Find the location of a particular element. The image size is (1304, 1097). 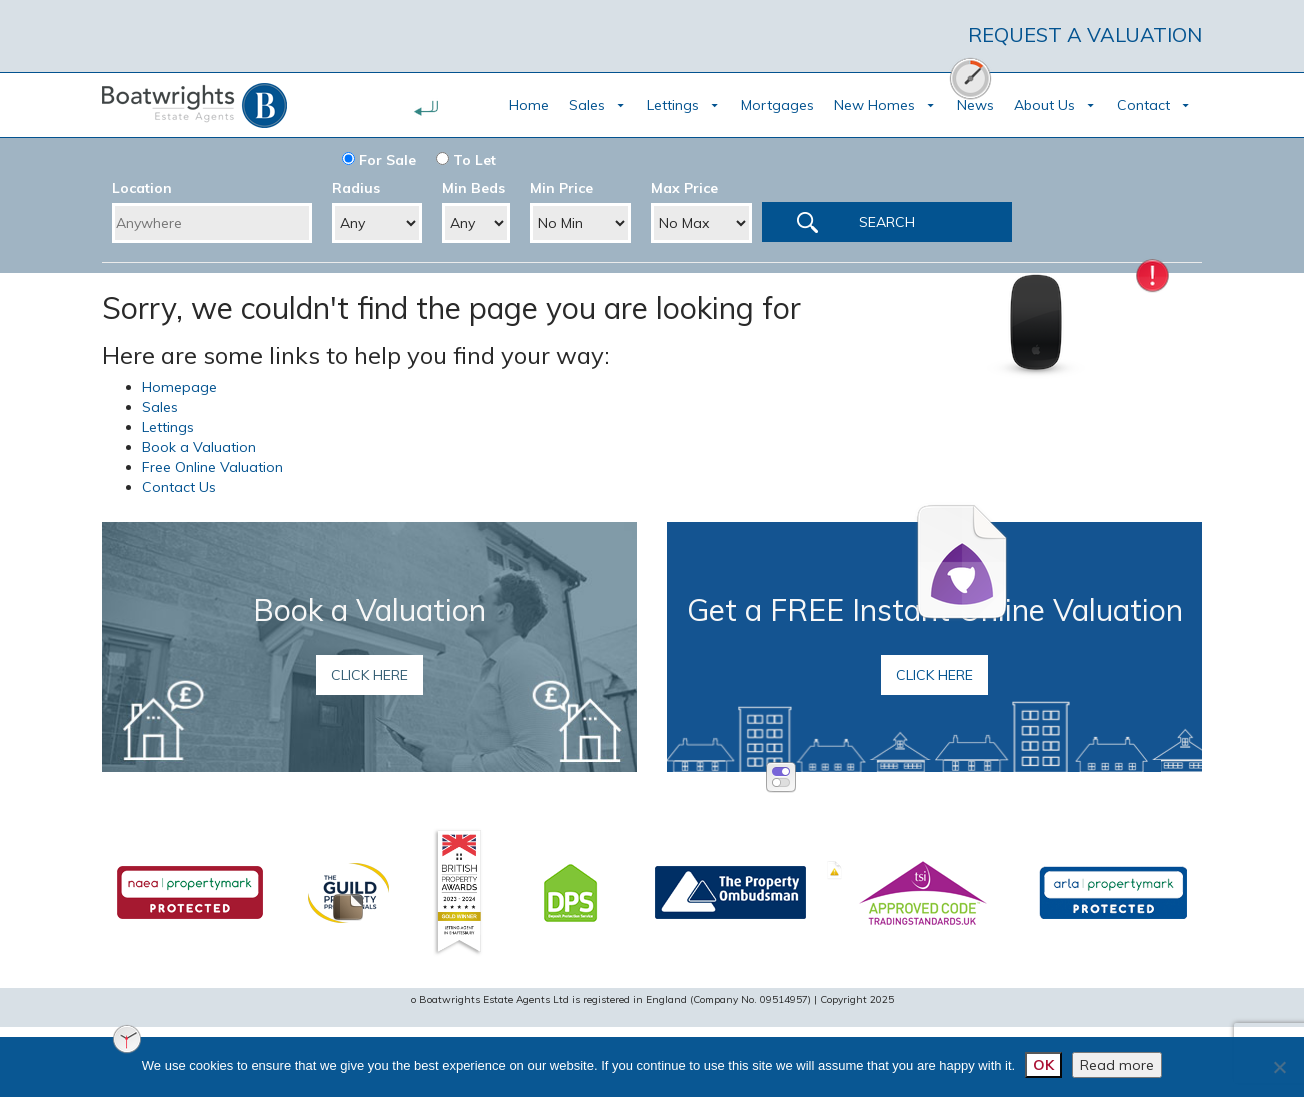

meson build system configuration file is located at coordinates (962, 562).